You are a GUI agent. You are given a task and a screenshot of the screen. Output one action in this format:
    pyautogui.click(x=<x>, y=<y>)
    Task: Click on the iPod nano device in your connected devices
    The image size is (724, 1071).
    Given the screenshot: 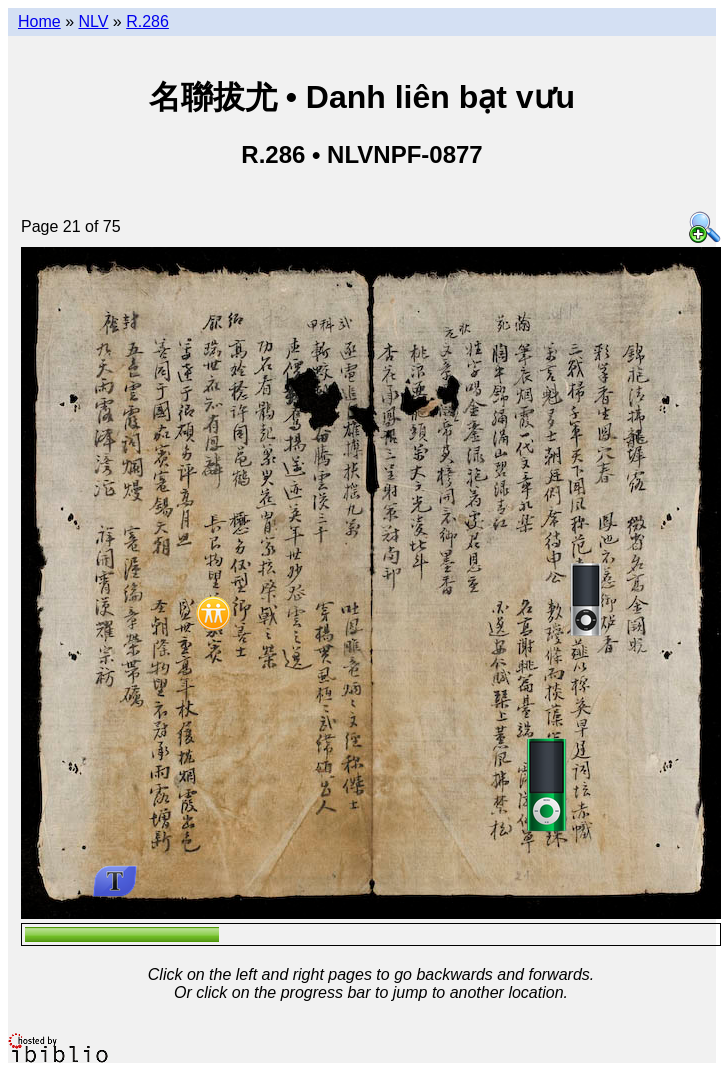 What is the action you would take?
    pyautogui.click(x=585, y=600)
    